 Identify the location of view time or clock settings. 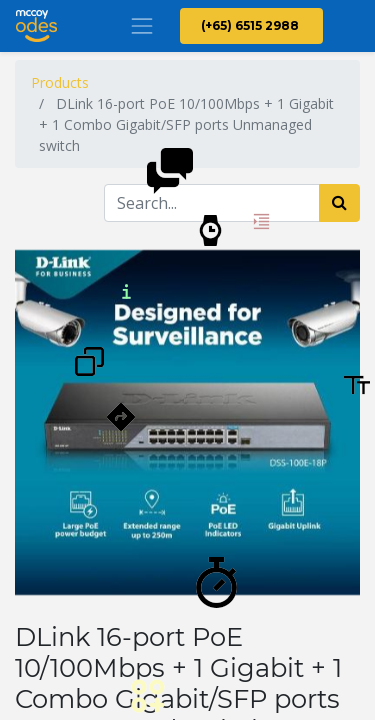
(210, 230).